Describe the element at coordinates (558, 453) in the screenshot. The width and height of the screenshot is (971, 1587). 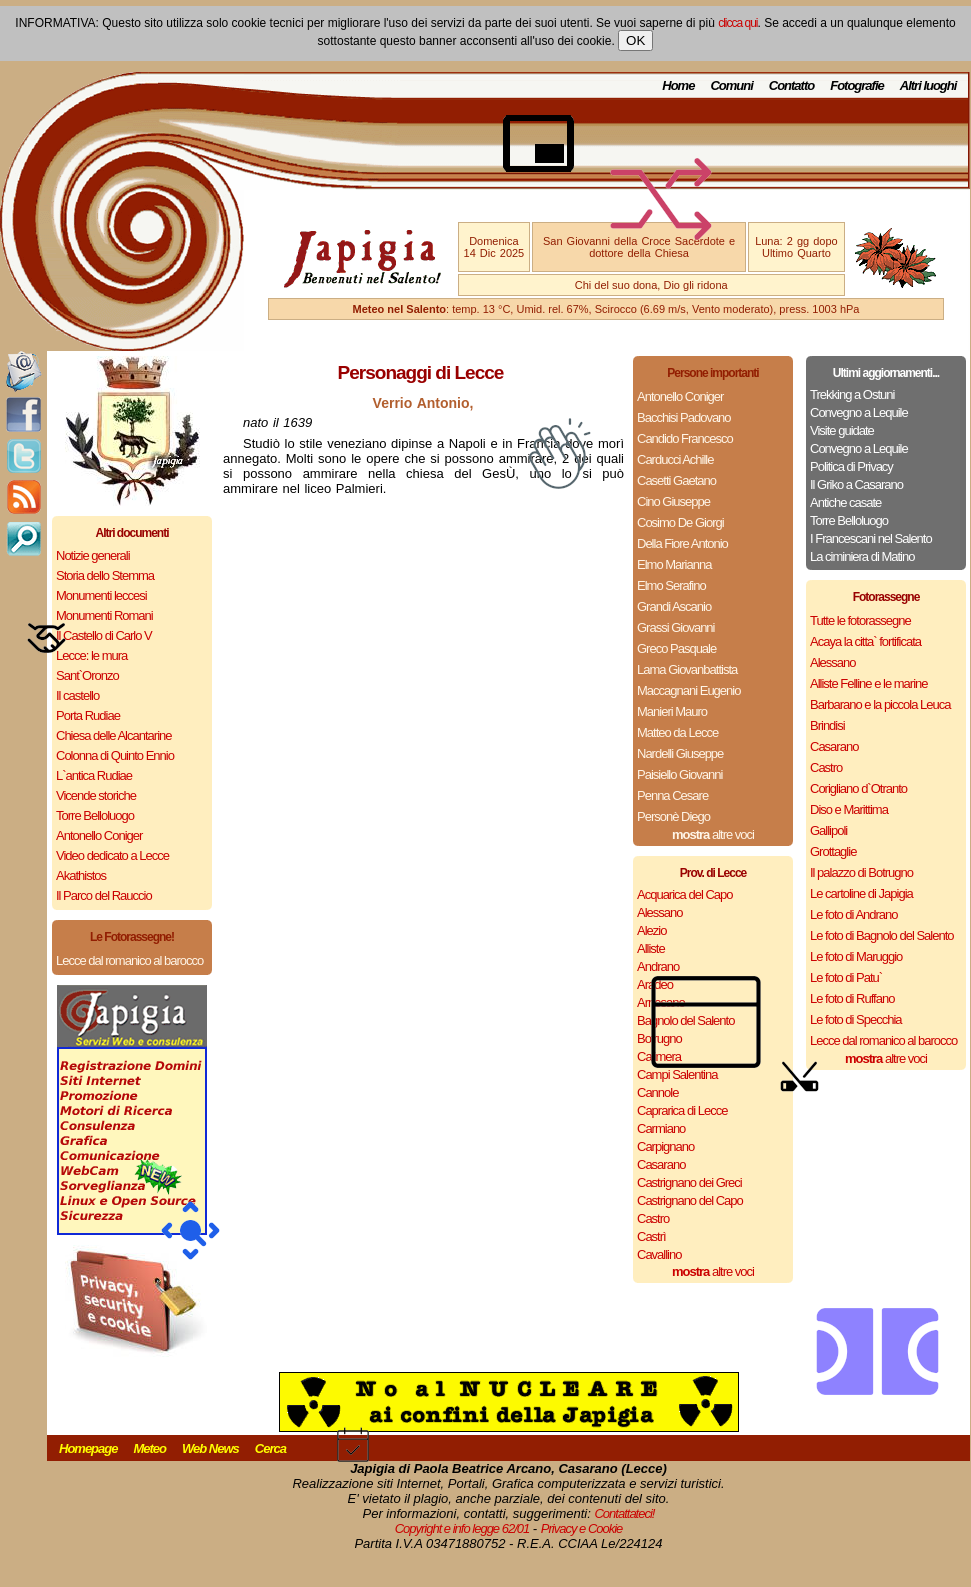
I see `applaud or show appreciation for content` at that location.